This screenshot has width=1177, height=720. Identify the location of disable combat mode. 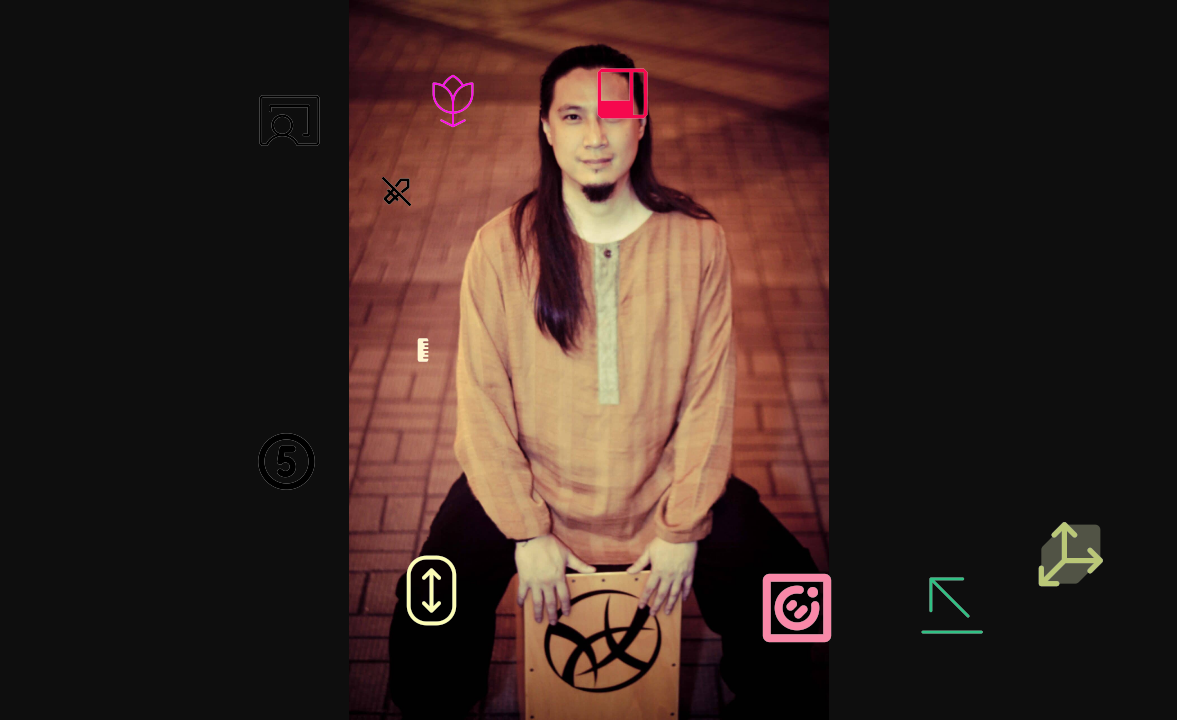
(396, 191).